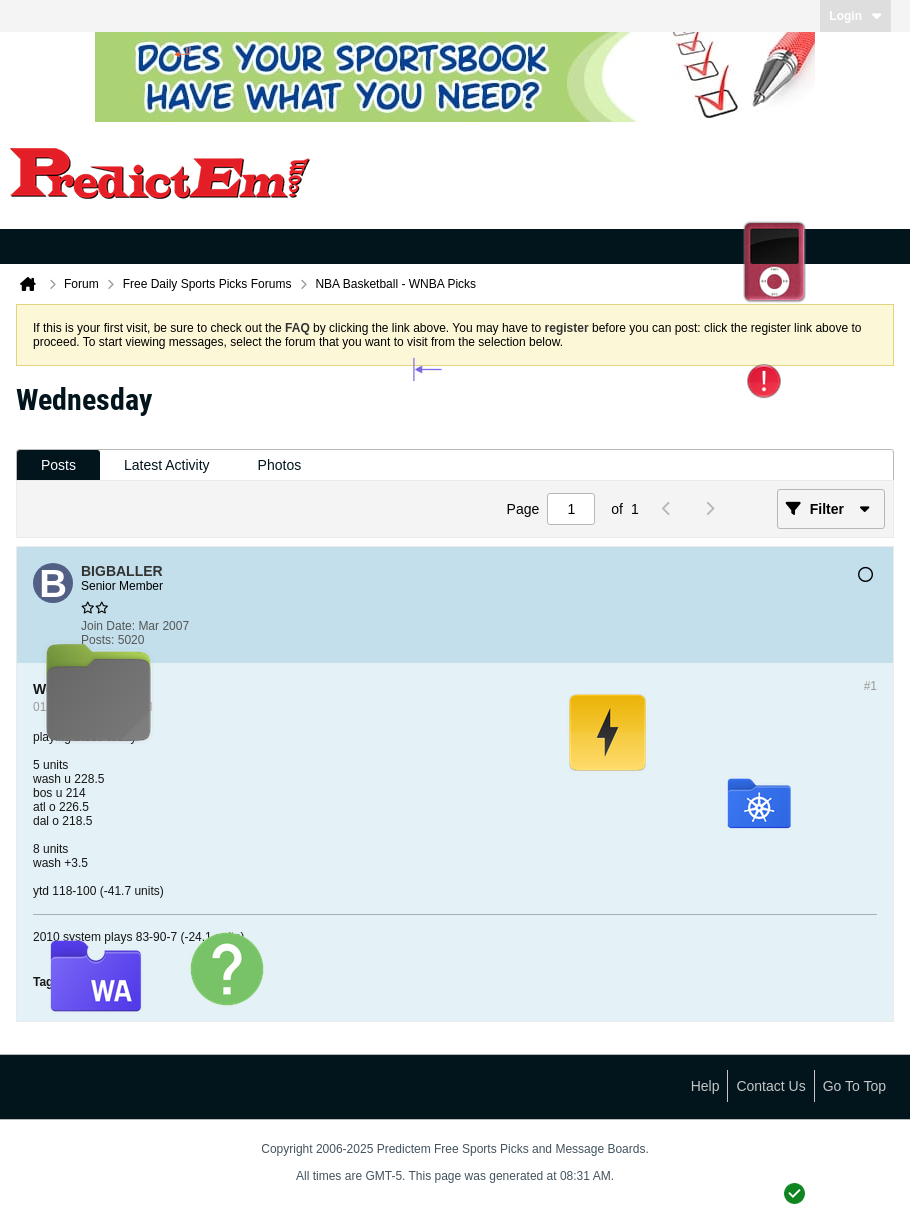  I want to click on indicates a connected iPod nano device, so click(774, 243).